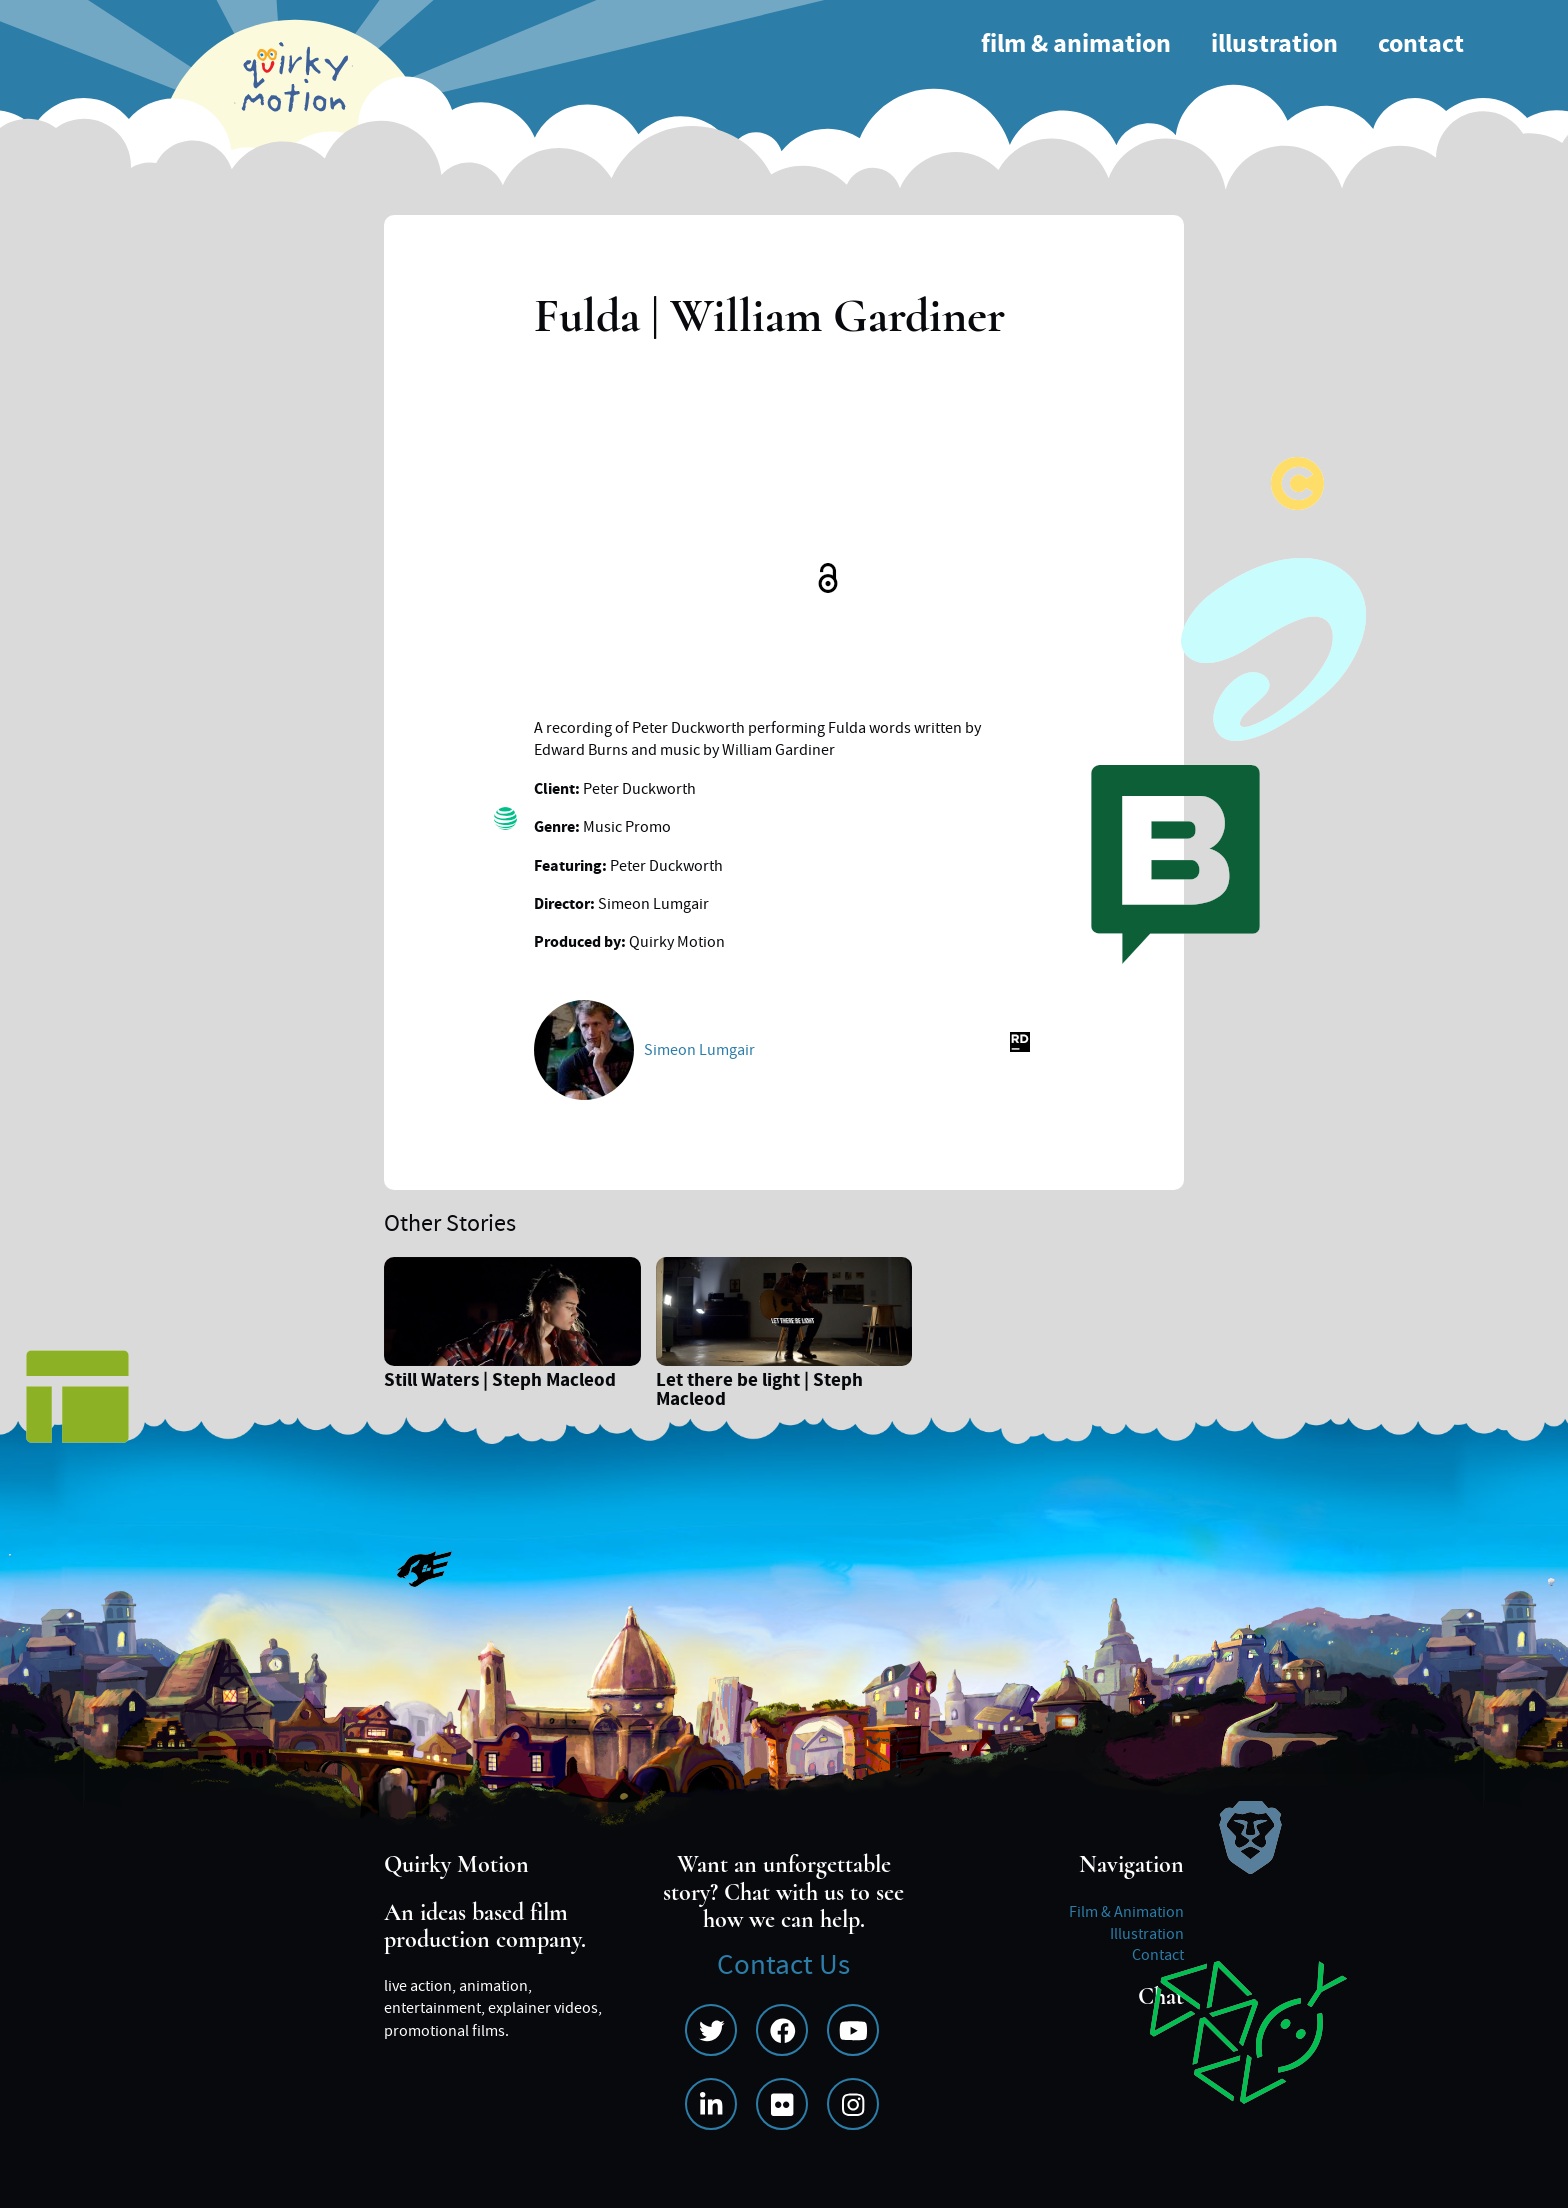 The width and height of the screenshot is (1568, 2209). I want to click on AT&T company logo, so click(505, 818).